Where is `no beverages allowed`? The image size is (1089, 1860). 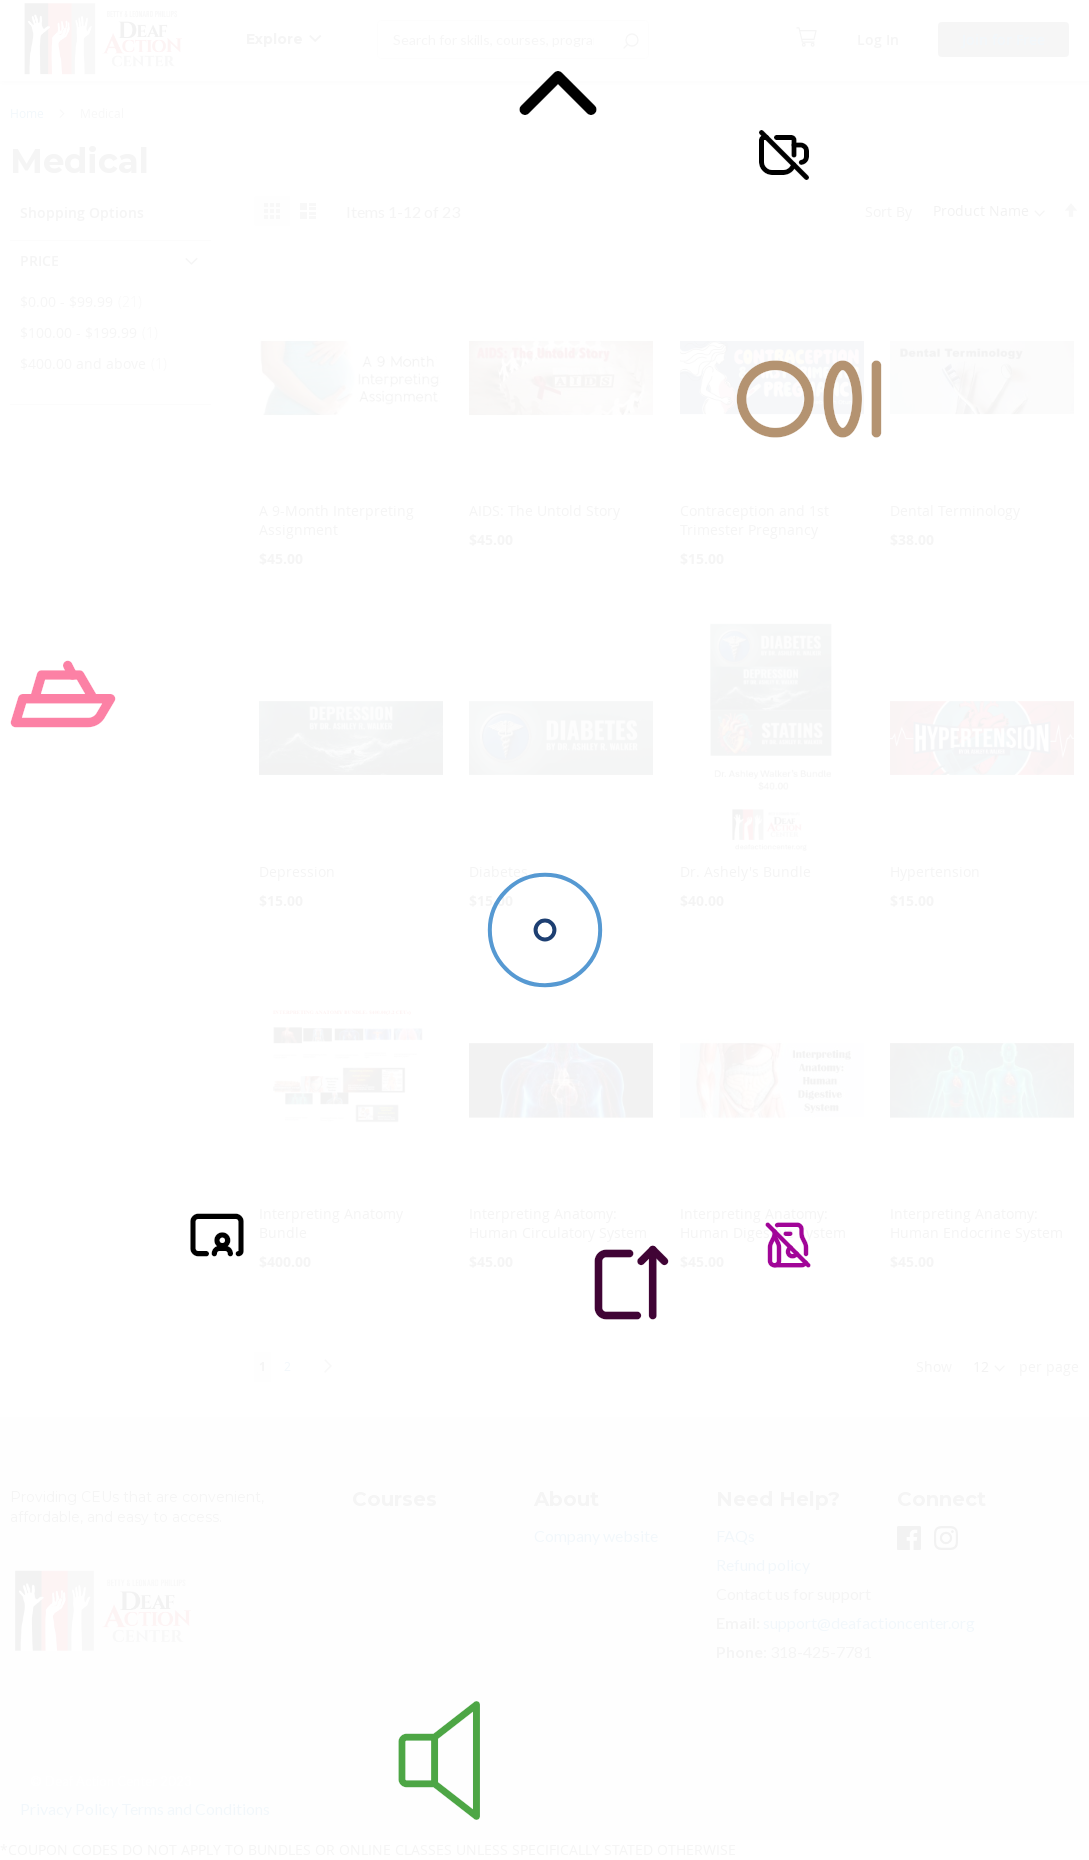 no beverages allowed is located at coordinates (784, 155).